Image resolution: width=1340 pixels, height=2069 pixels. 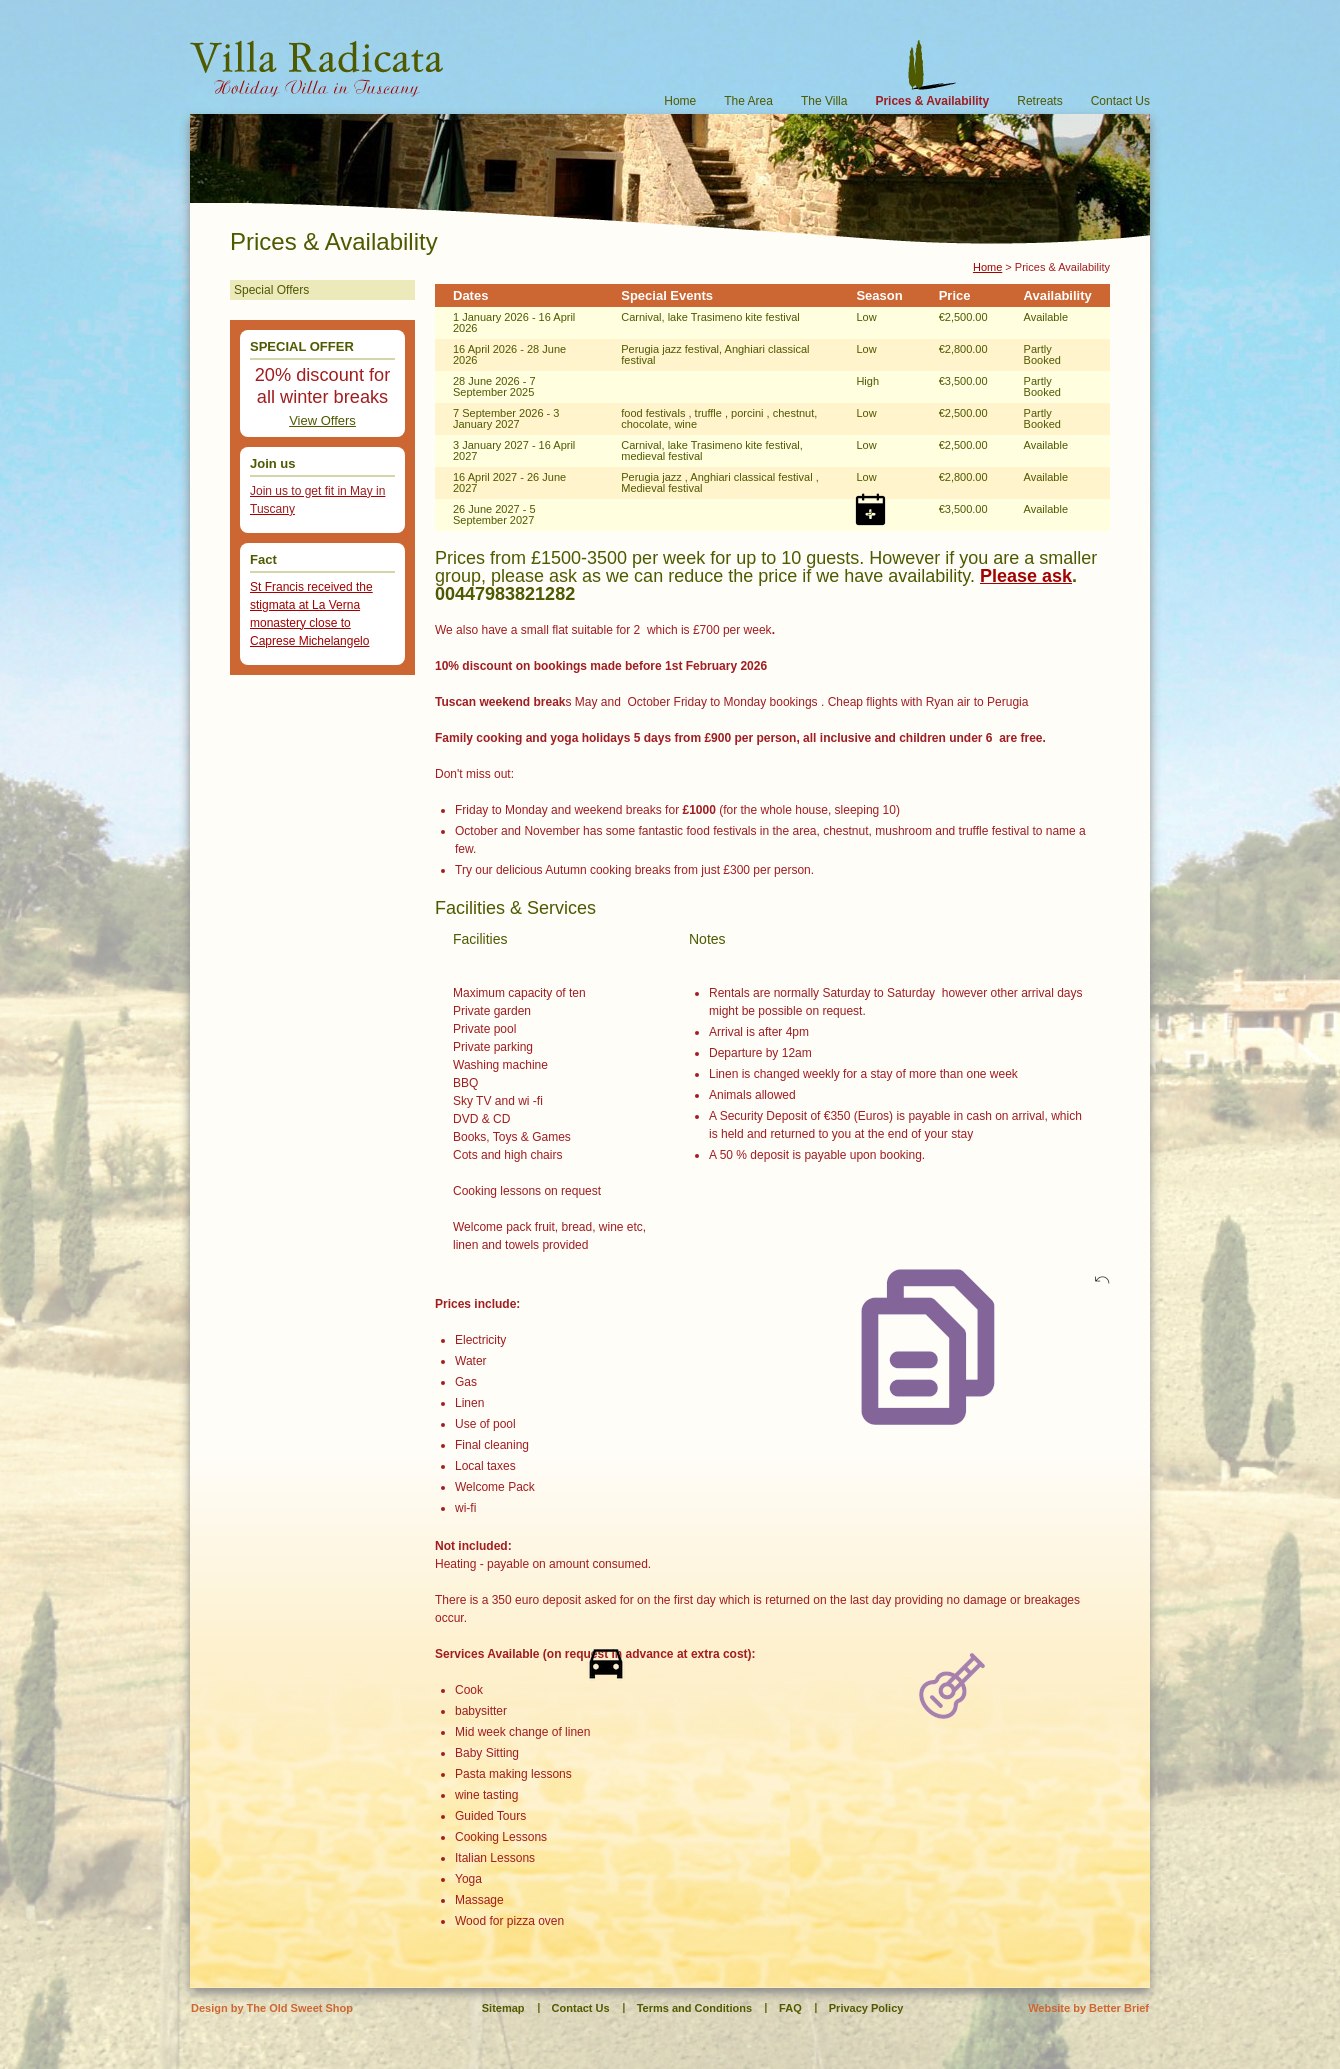 What do you see at coordinates (951, 1686) in the screenshot?
I see `access music or instrument features` at bounding box center [951, 1686].